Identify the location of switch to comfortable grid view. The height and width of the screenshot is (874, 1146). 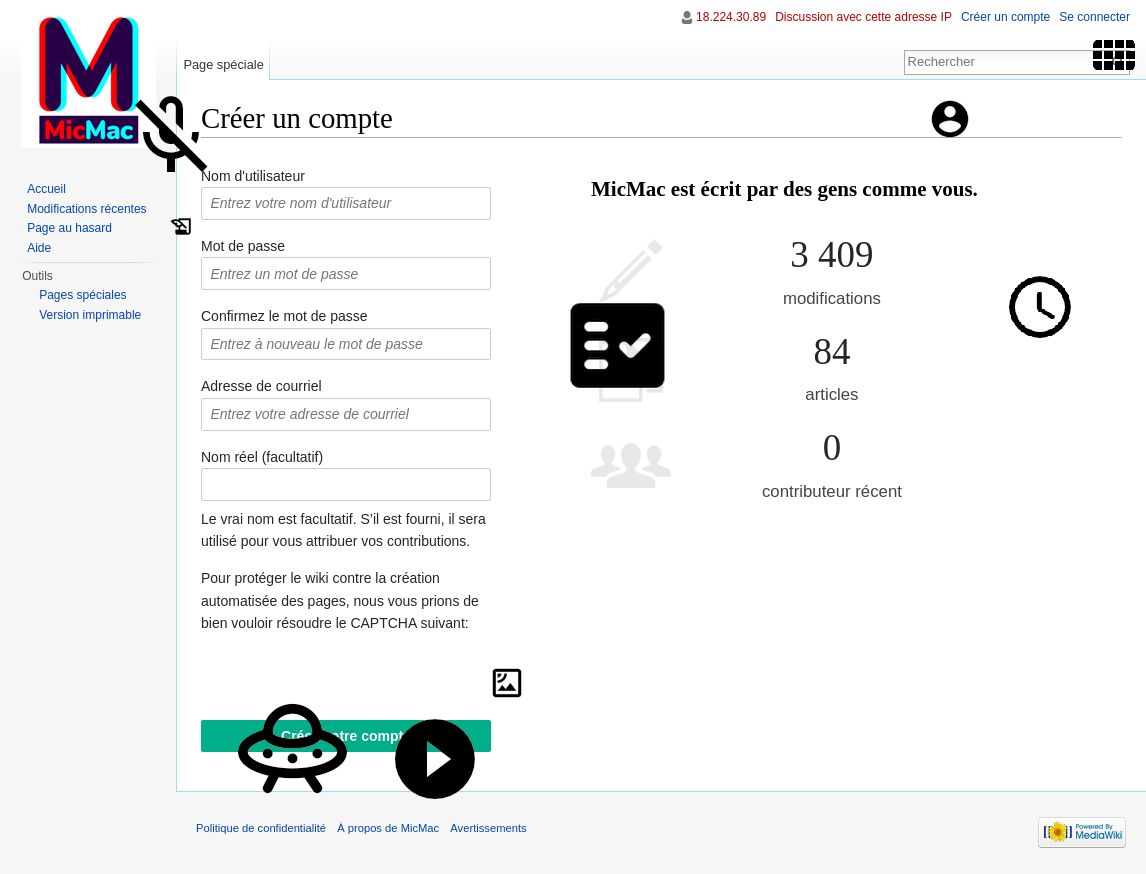
(1113, 55).